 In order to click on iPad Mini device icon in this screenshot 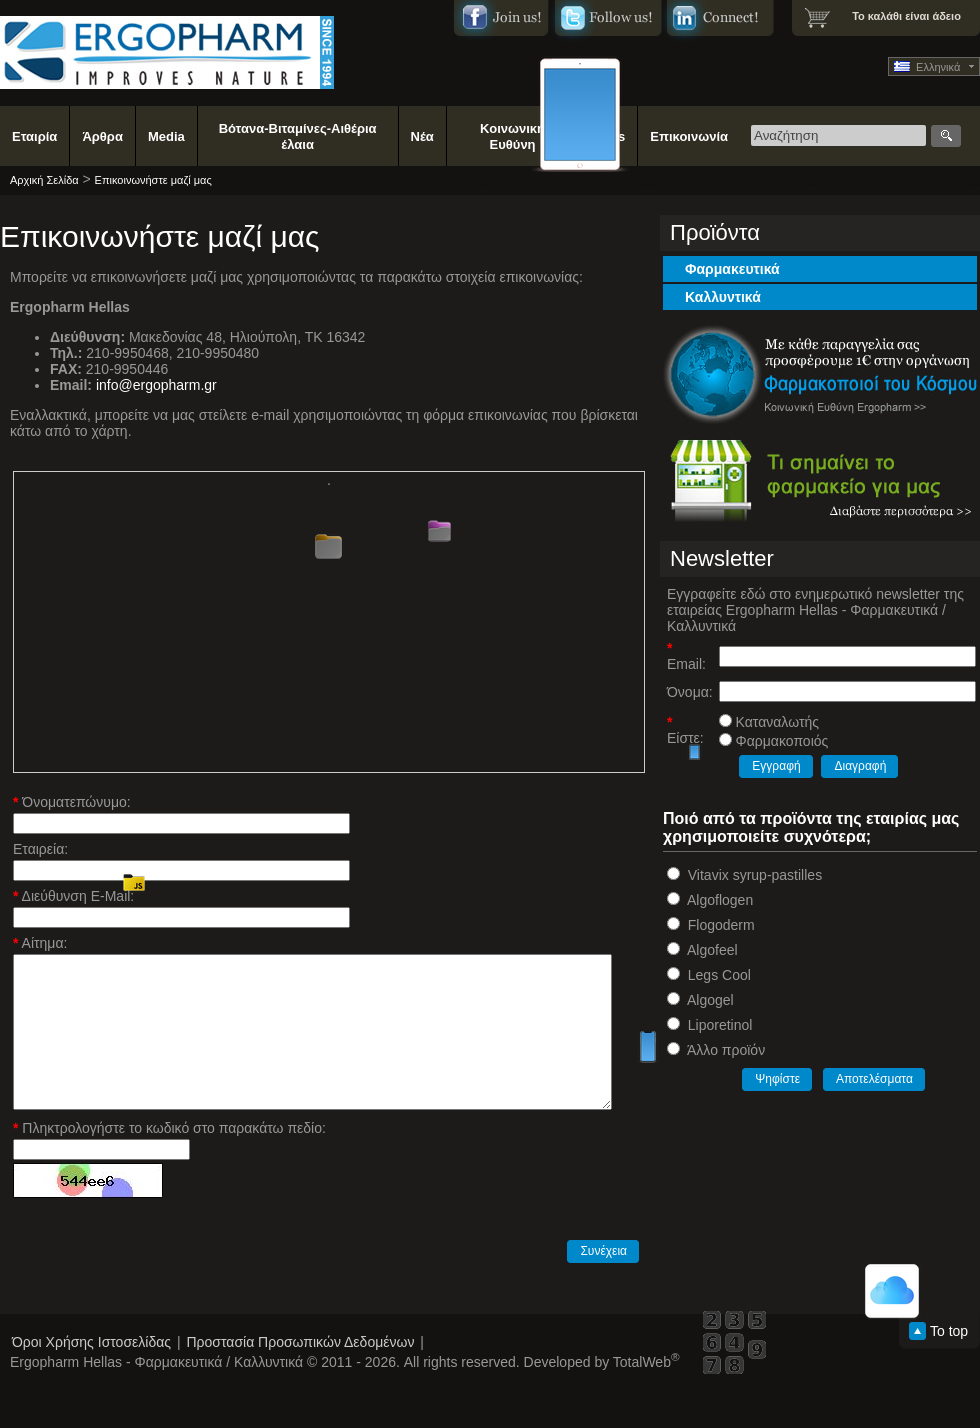, I will do `click(694, 750)`.